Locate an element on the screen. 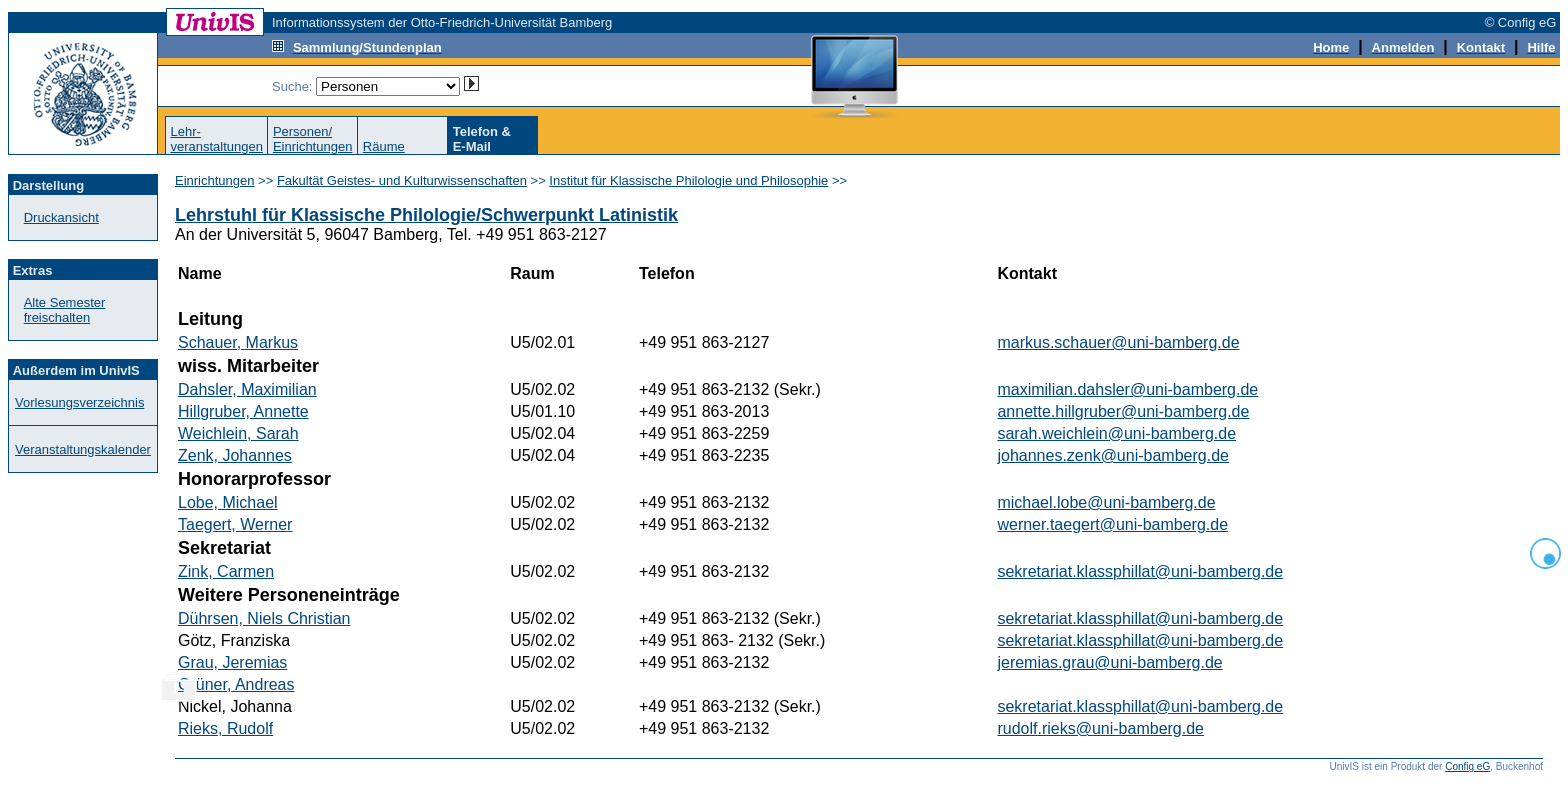 Image resolution: width=1568 pixels, height=805 pixels. represents this mac in system preferences or network settings is located at coordinates (854, 66).